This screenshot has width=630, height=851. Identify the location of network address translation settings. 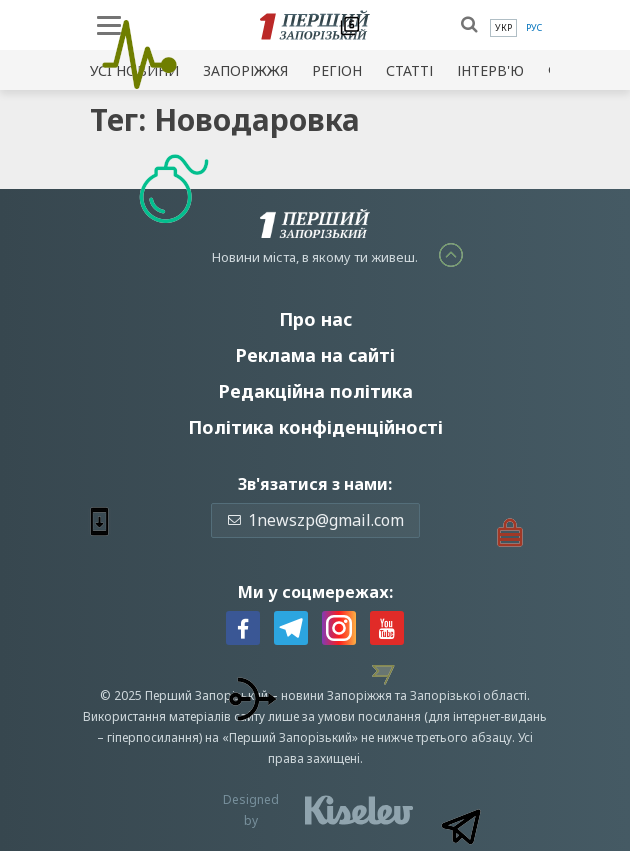
(253, 699).